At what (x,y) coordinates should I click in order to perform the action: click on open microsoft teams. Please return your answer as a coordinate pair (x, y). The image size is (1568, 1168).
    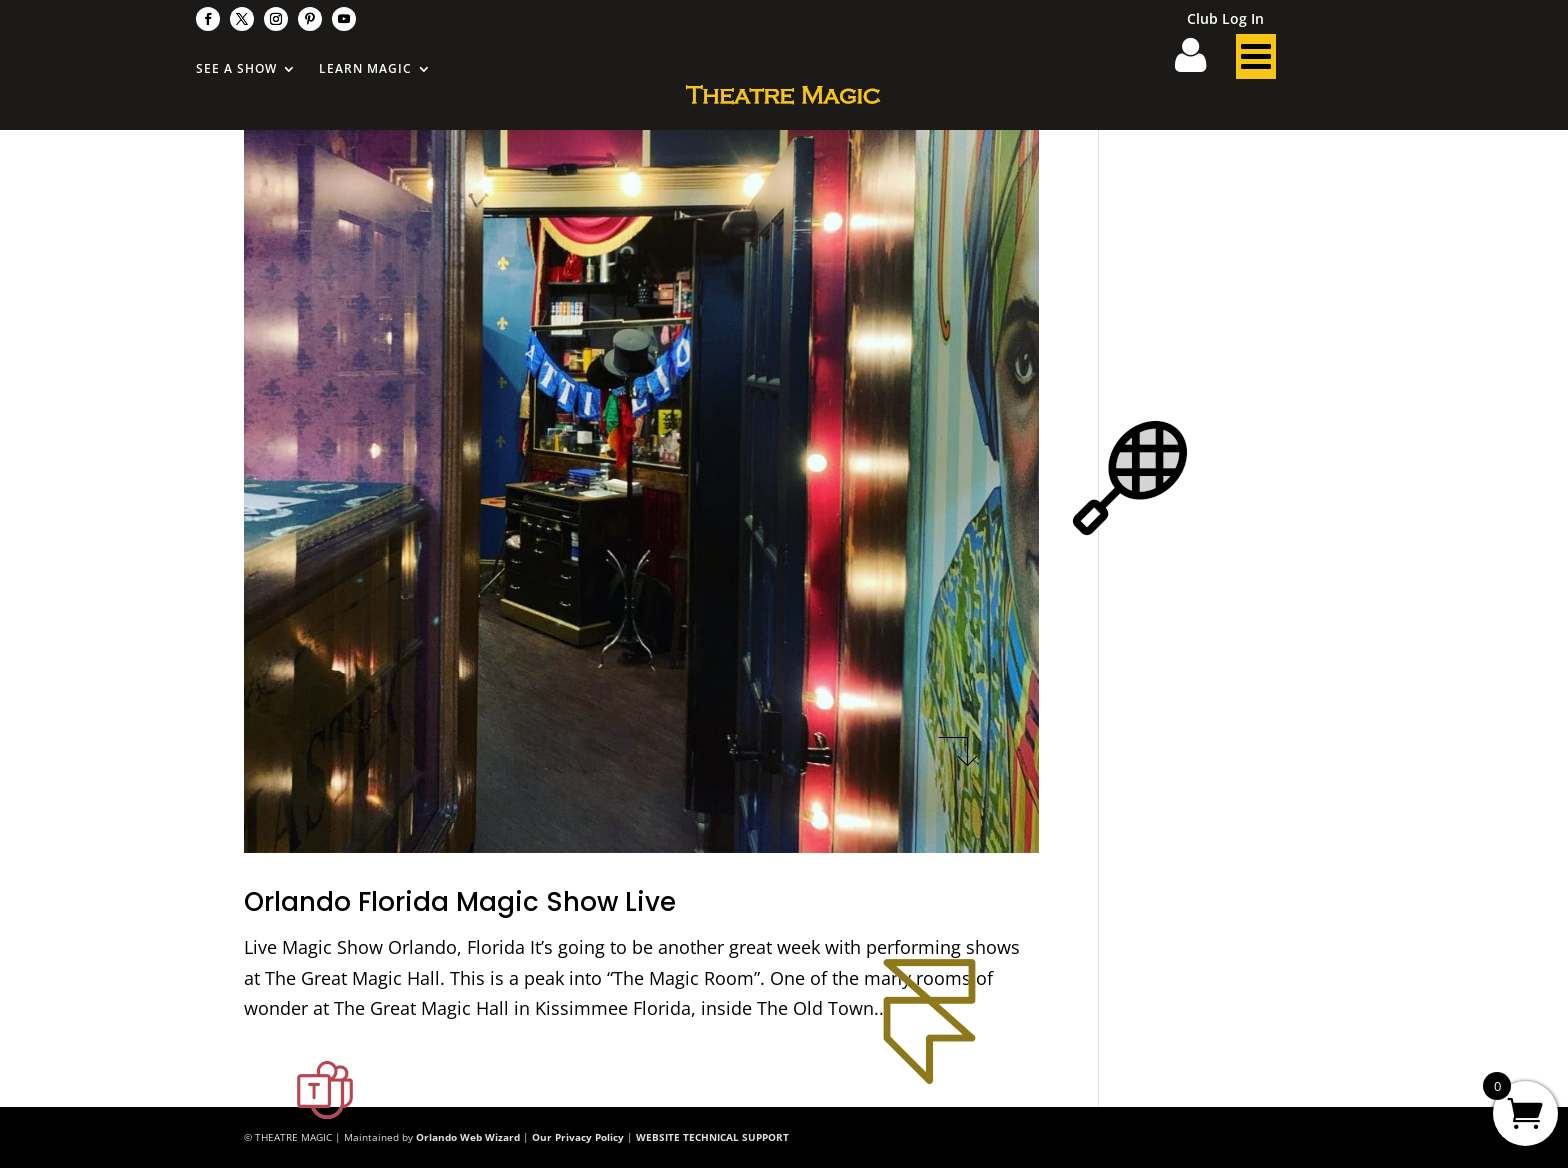
    Looking at the image, I should click on (325, 1091).